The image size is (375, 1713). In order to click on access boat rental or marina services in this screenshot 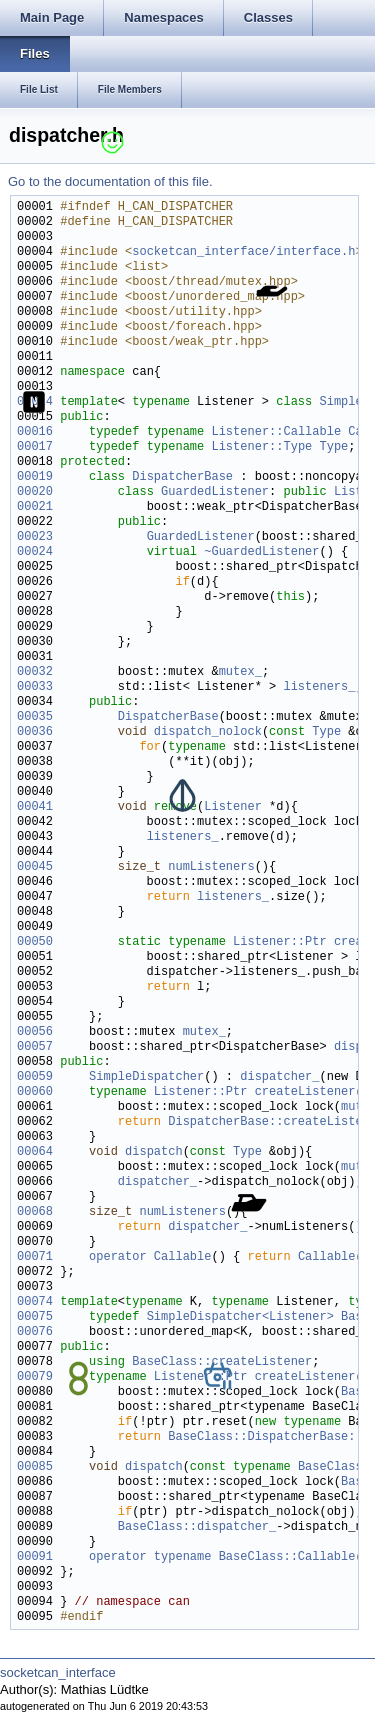, I will do `click(249, 1202)`.